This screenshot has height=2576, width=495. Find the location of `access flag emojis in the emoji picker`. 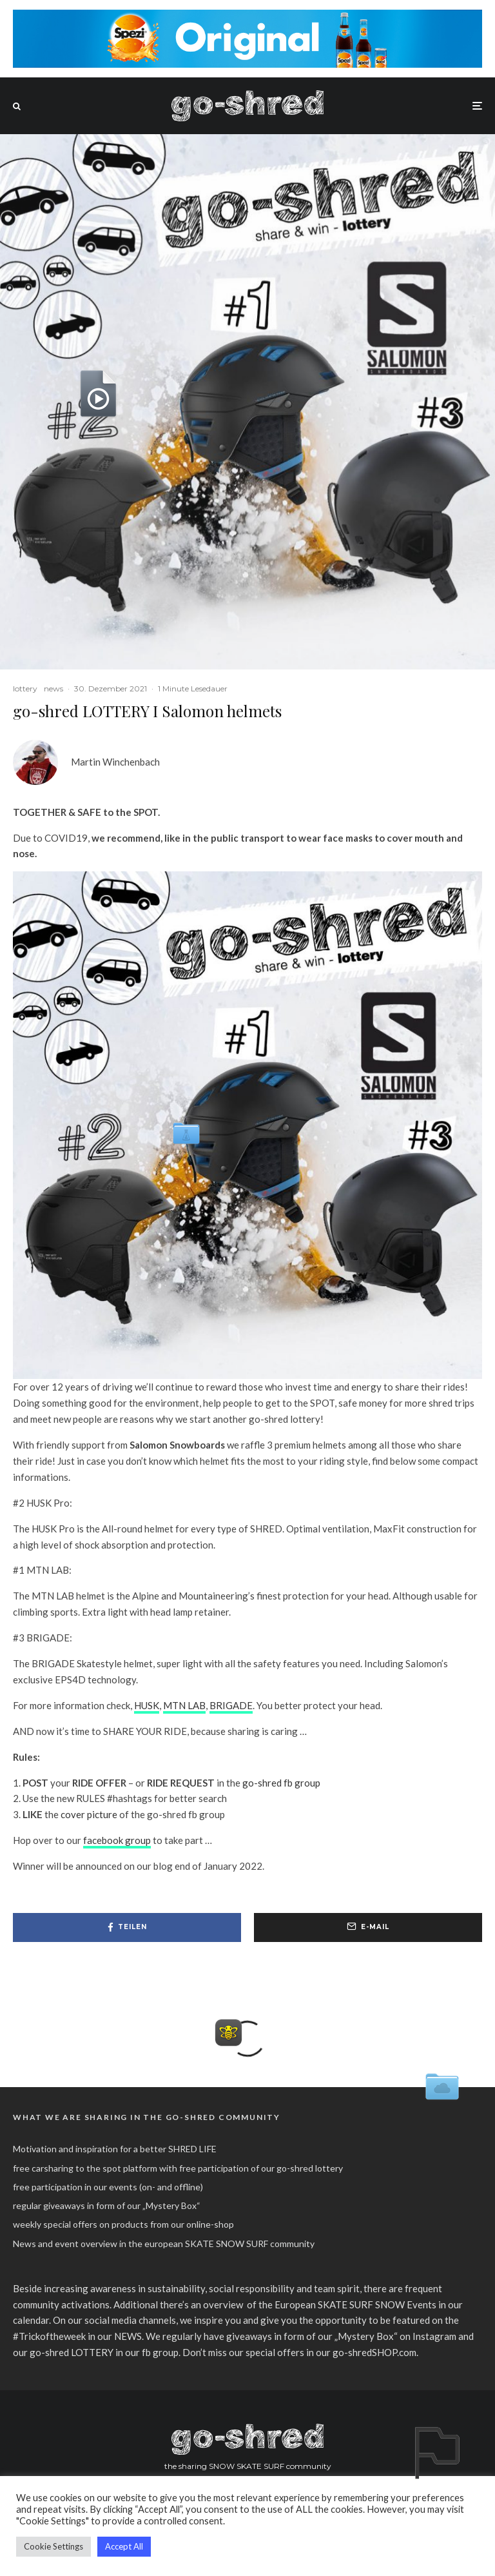

access flag emojis in the emoji picker is located at coordinates (437, 2453).